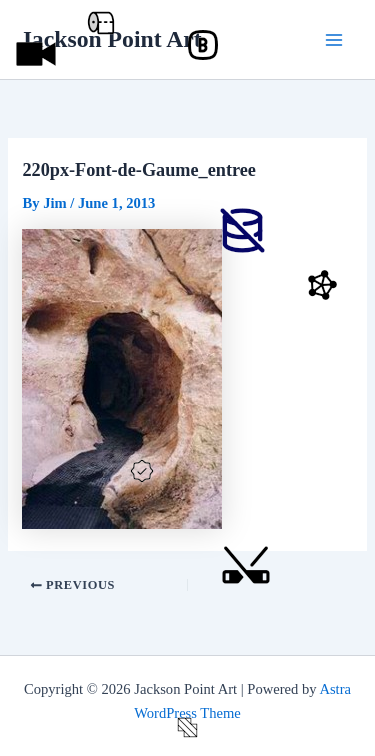 The height and width of the screenshot is (756, 375). What do you see at coordinates (187, 727) in the screenshot?
I see `unite or merge two layers` at bounding box center [187, 727].